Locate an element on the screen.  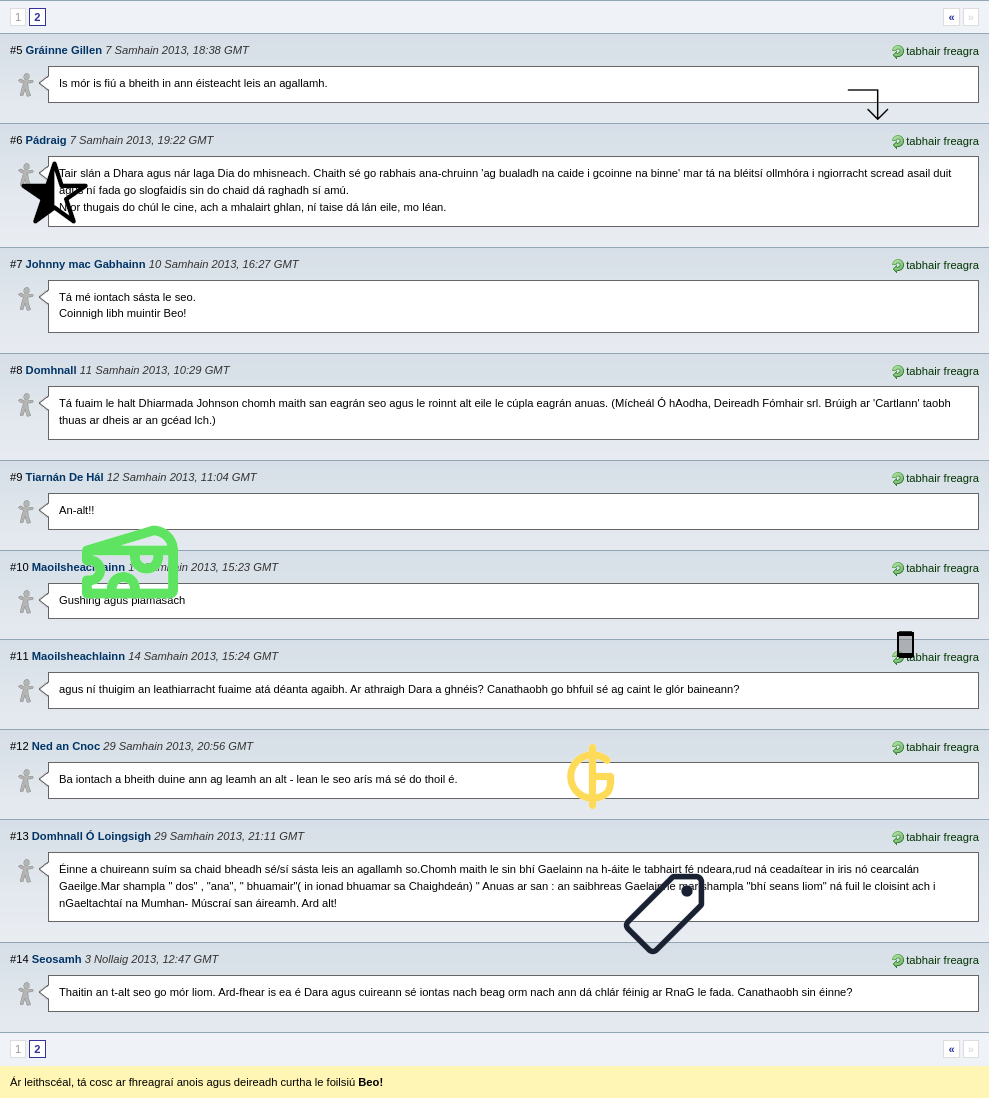
indicates mobile device or smartphone view is located at coordinates (905, 644).